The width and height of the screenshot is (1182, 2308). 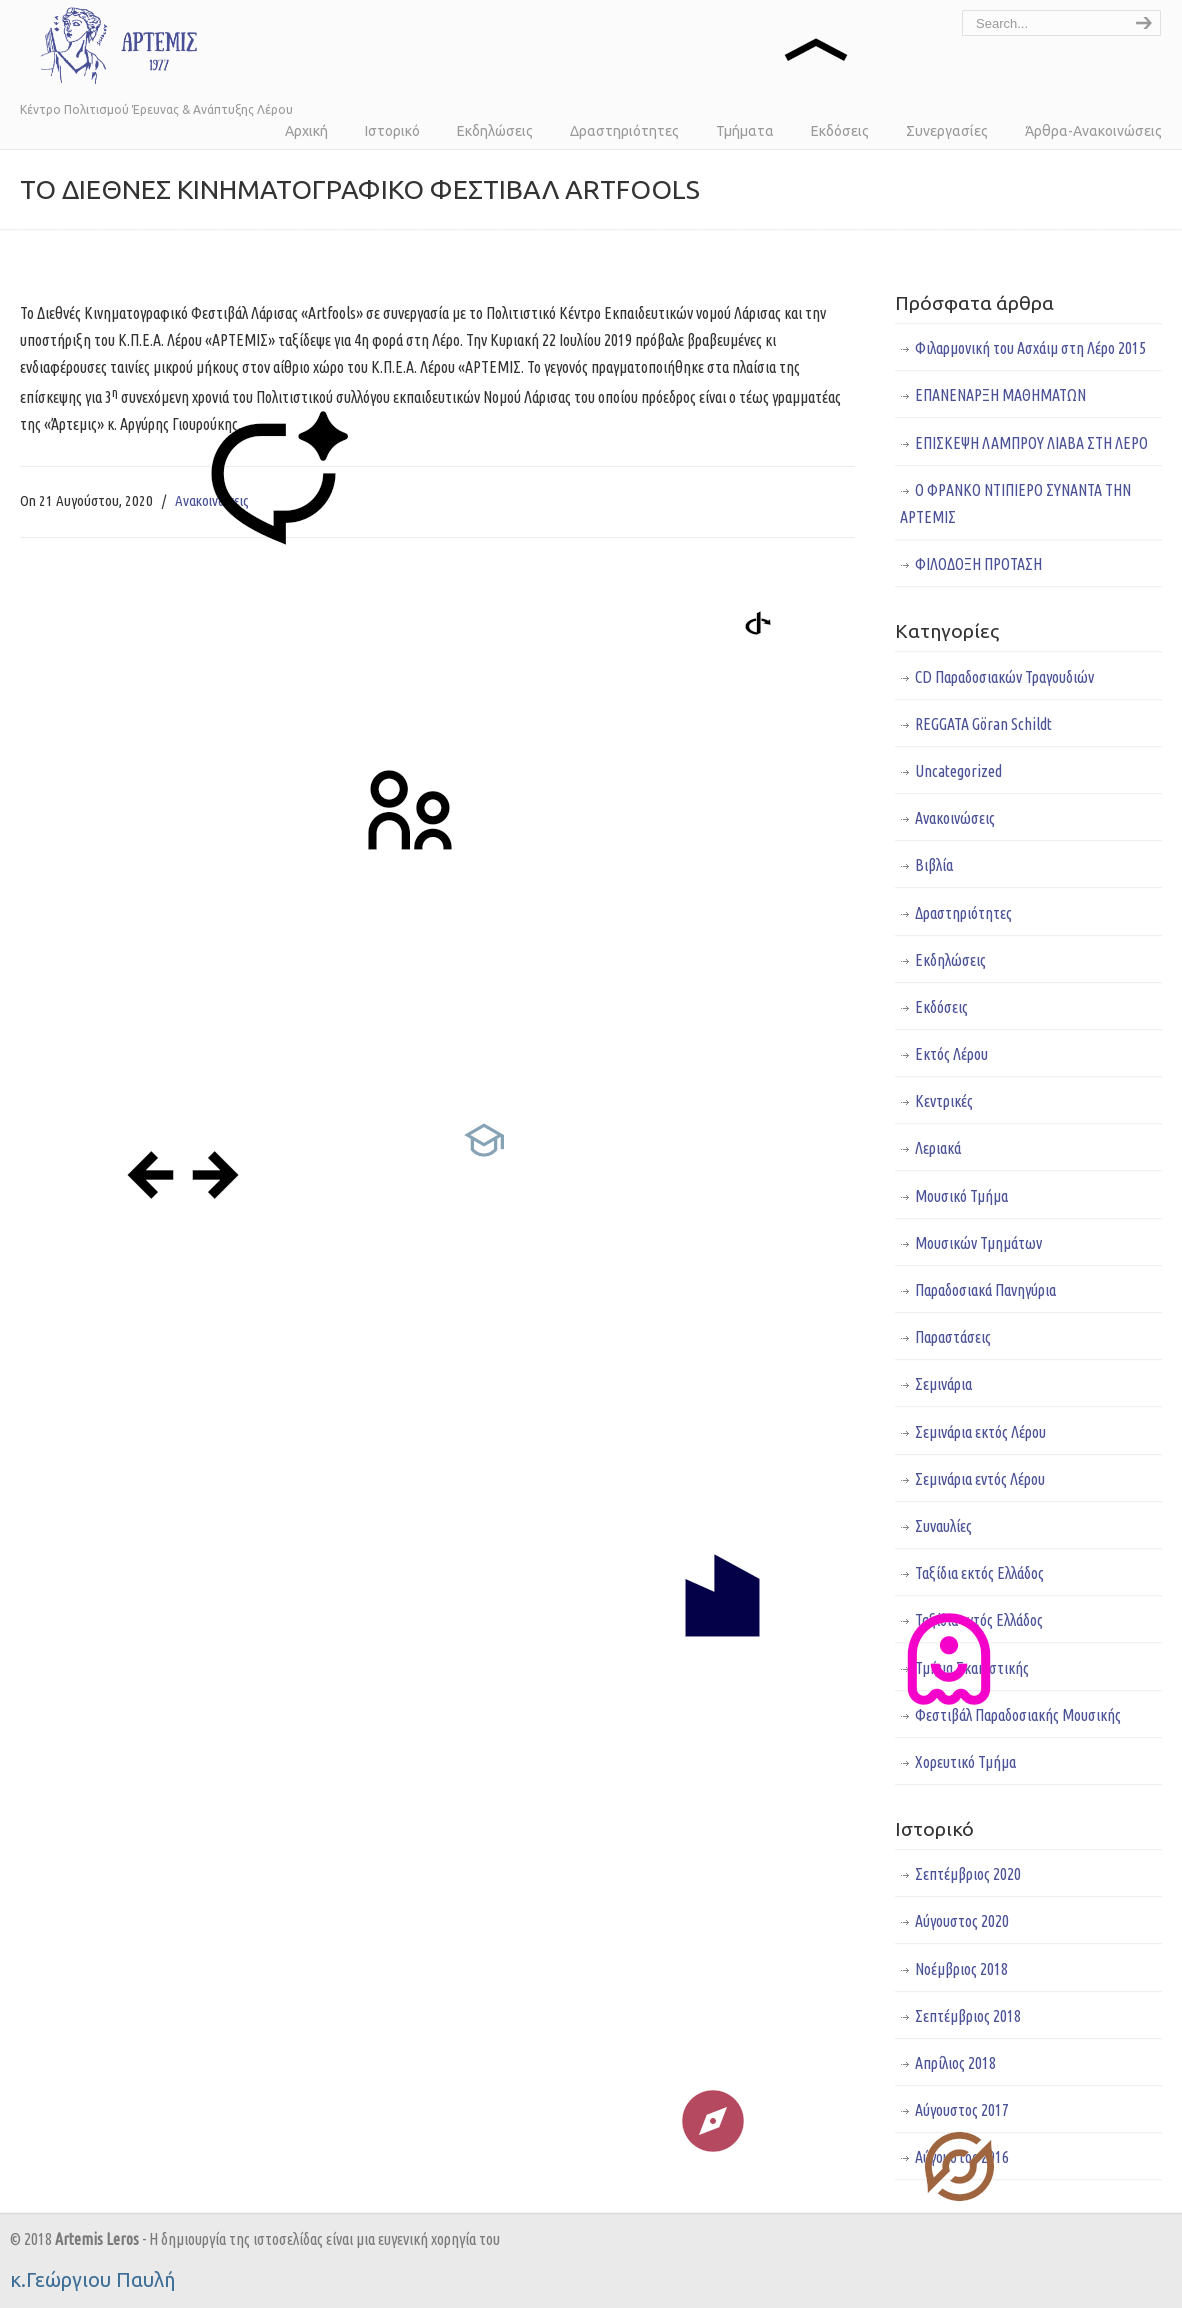 What do you see at coordinates (949, 1659) in the screenshot?
I see `fun ghost avatar or profile icon` at bounding box center [949, 1659].